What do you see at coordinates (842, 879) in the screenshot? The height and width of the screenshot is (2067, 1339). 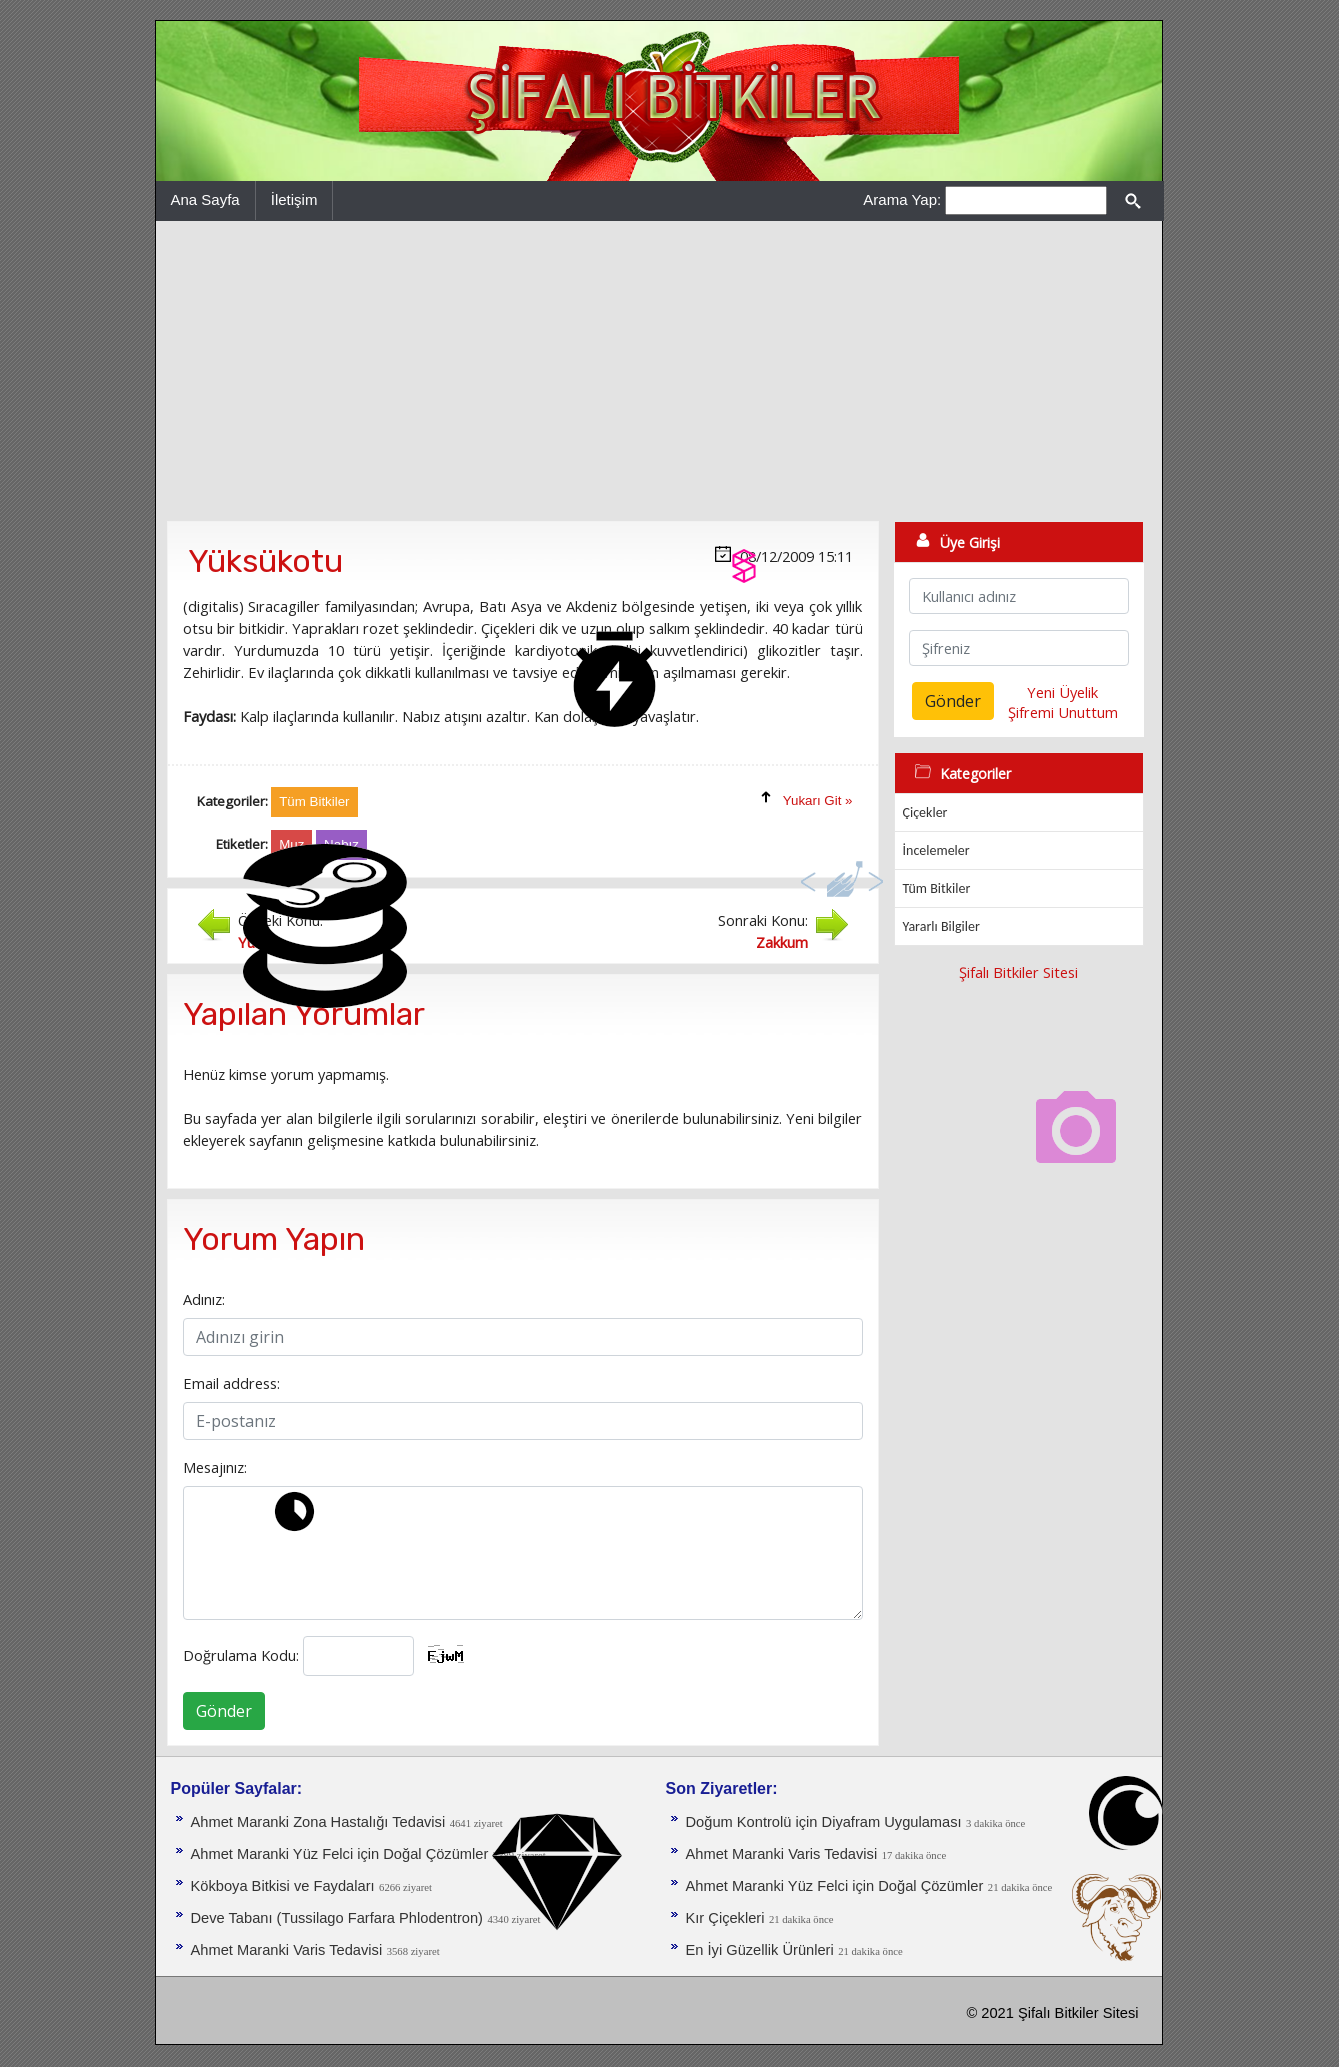 I see `styled-components library logo` at bounding box center [842, 879].